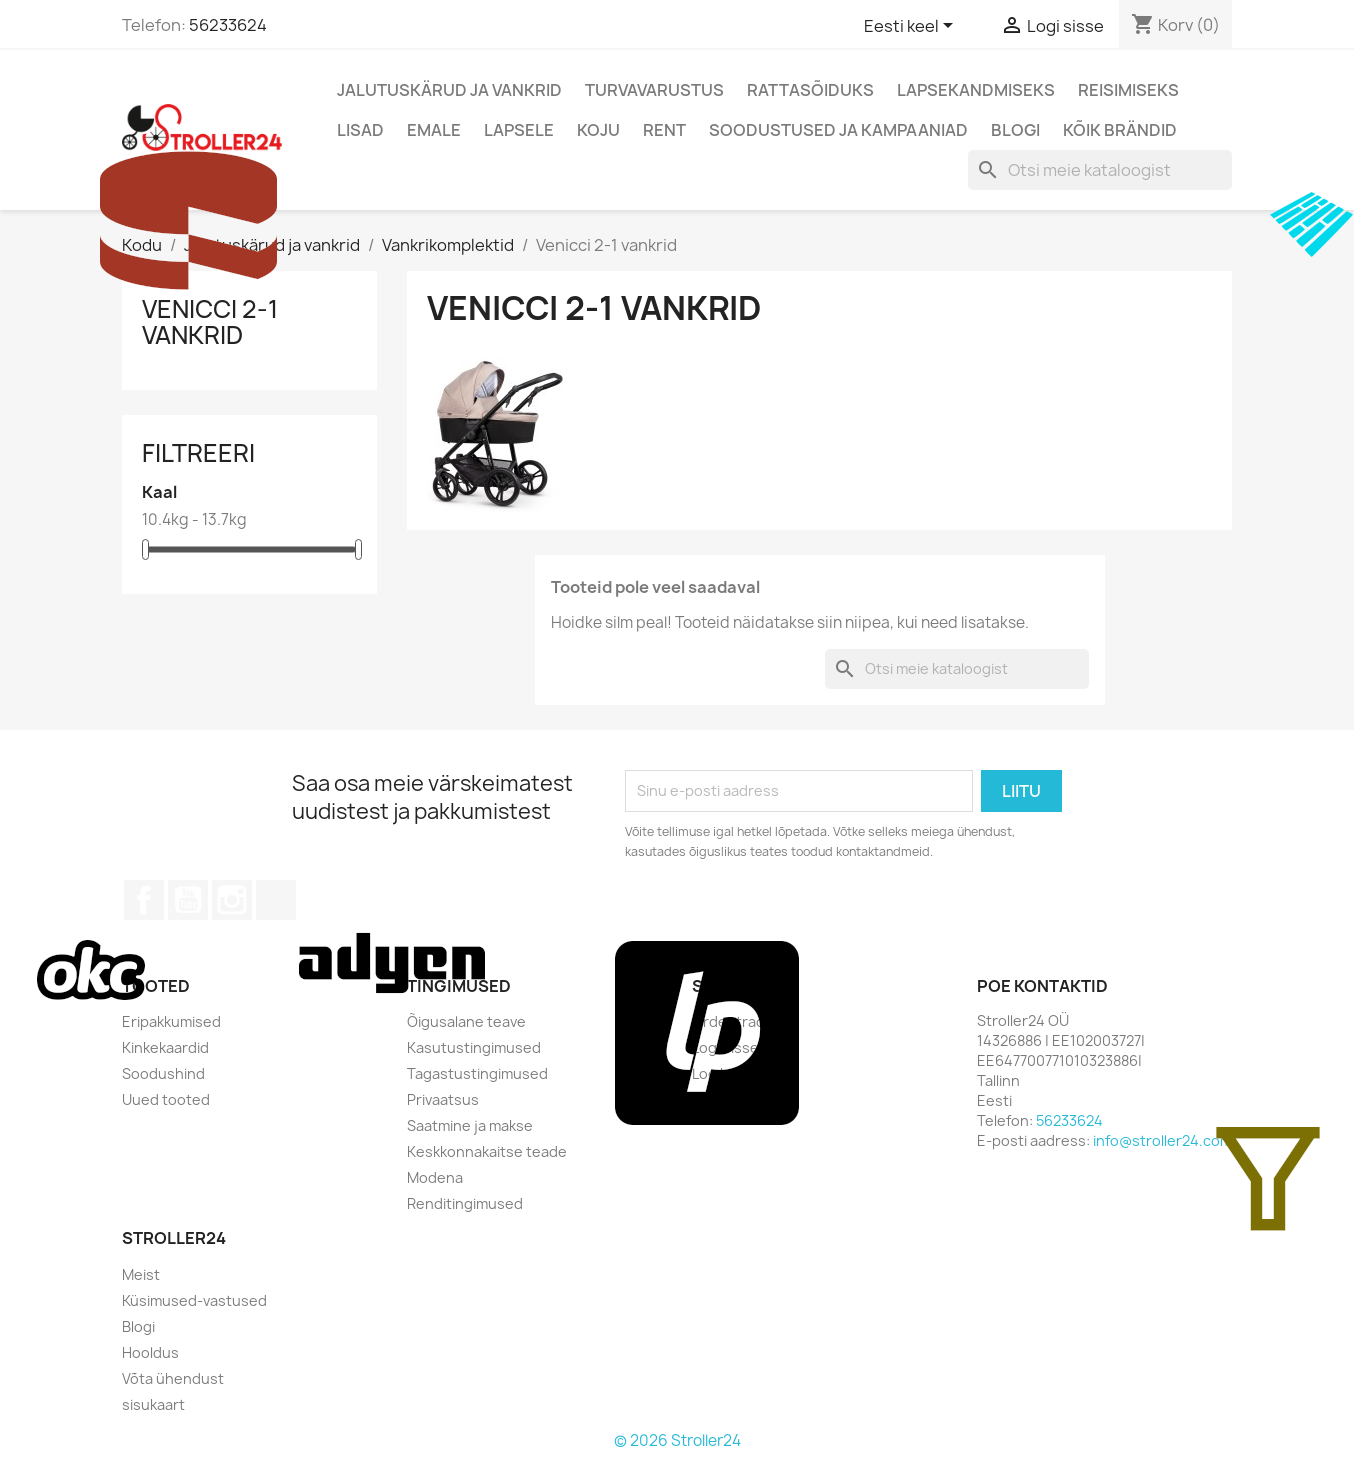  What do you see at coordinates (1268, 1173) in the screenshot?
I see `filter or sort content` at bounding box center [1268, 1173].